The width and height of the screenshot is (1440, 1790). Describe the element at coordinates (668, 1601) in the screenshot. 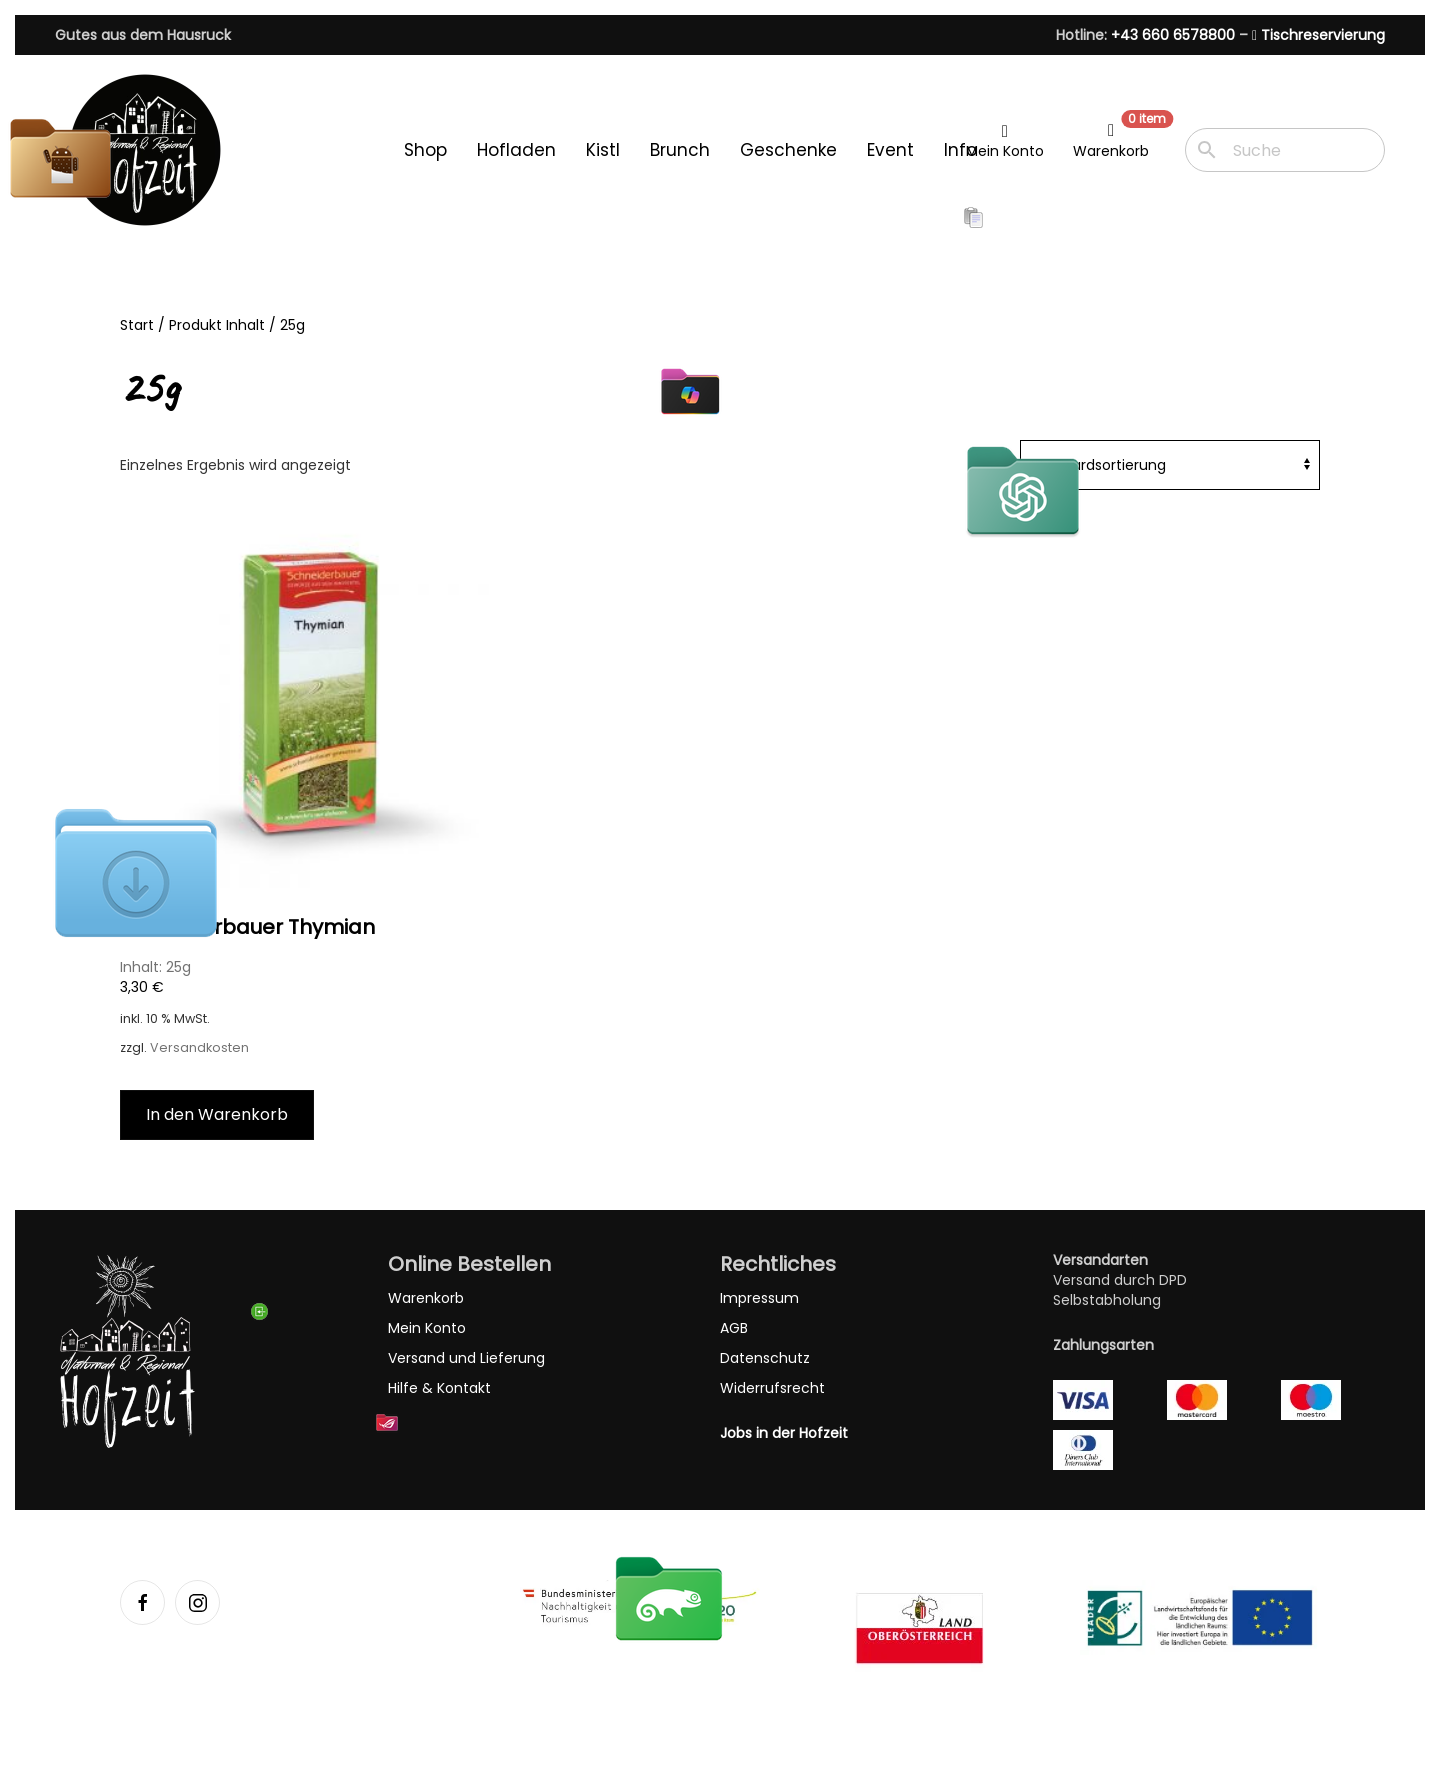

I see `open the openSUSE linux files folder` at that location.